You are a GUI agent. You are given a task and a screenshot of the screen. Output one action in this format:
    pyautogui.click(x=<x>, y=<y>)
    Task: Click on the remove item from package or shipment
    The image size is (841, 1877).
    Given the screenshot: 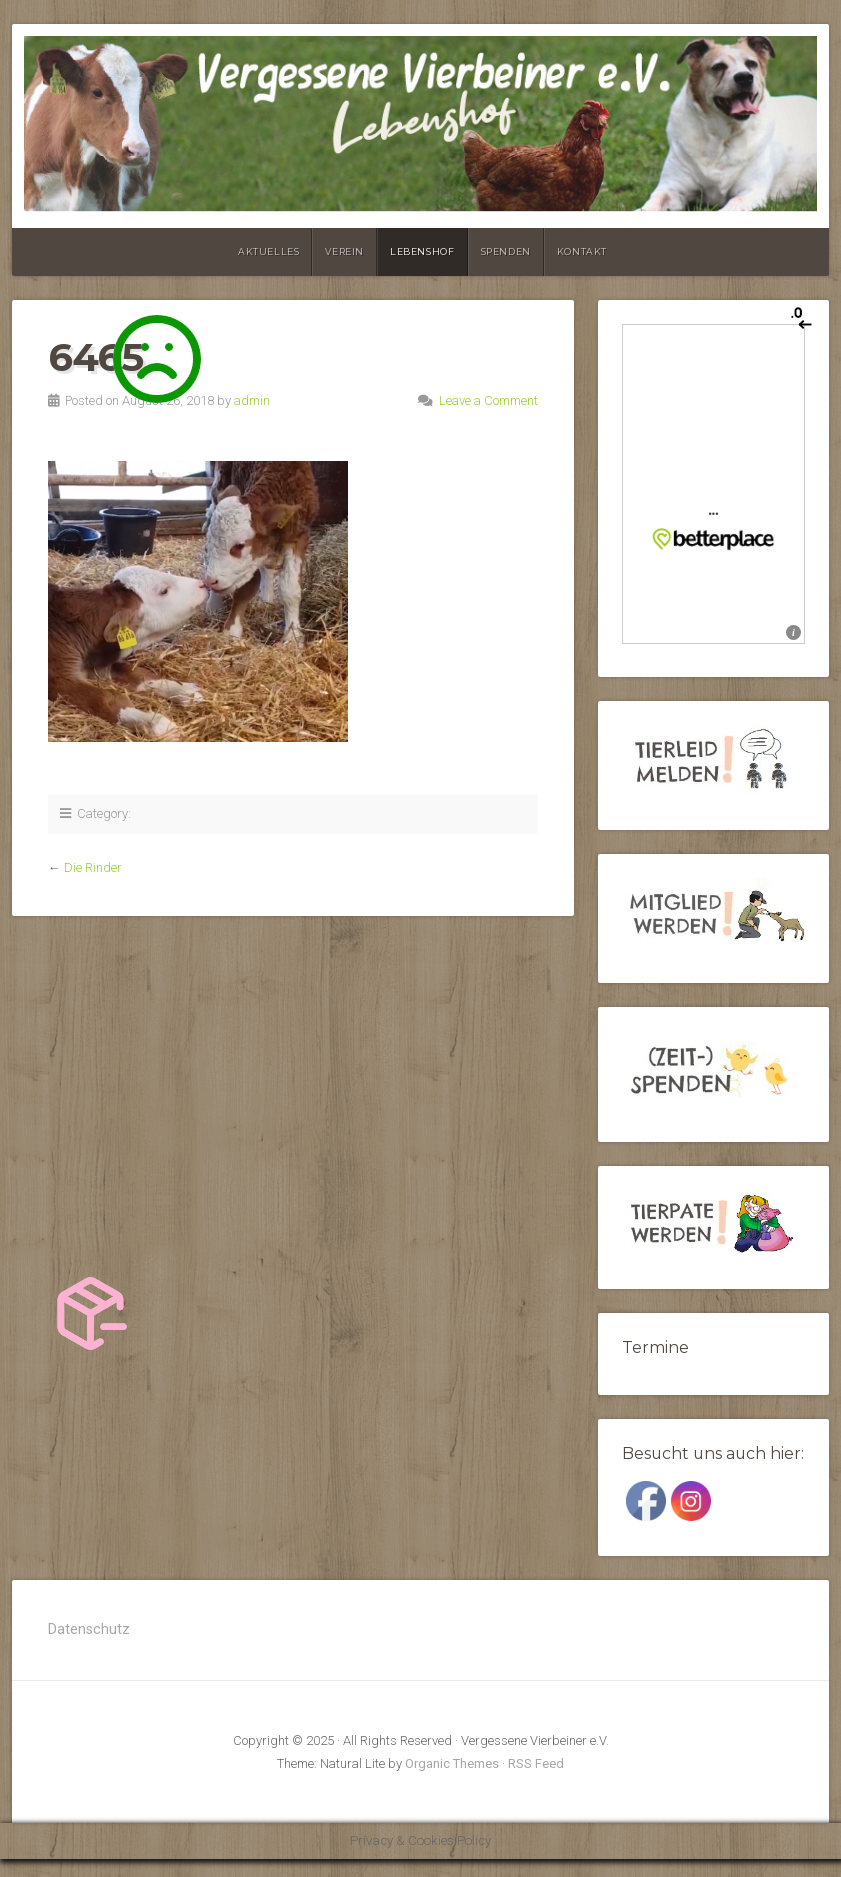 What is the action you would take?
    pyautogui.click(x=90, y=1313)
    